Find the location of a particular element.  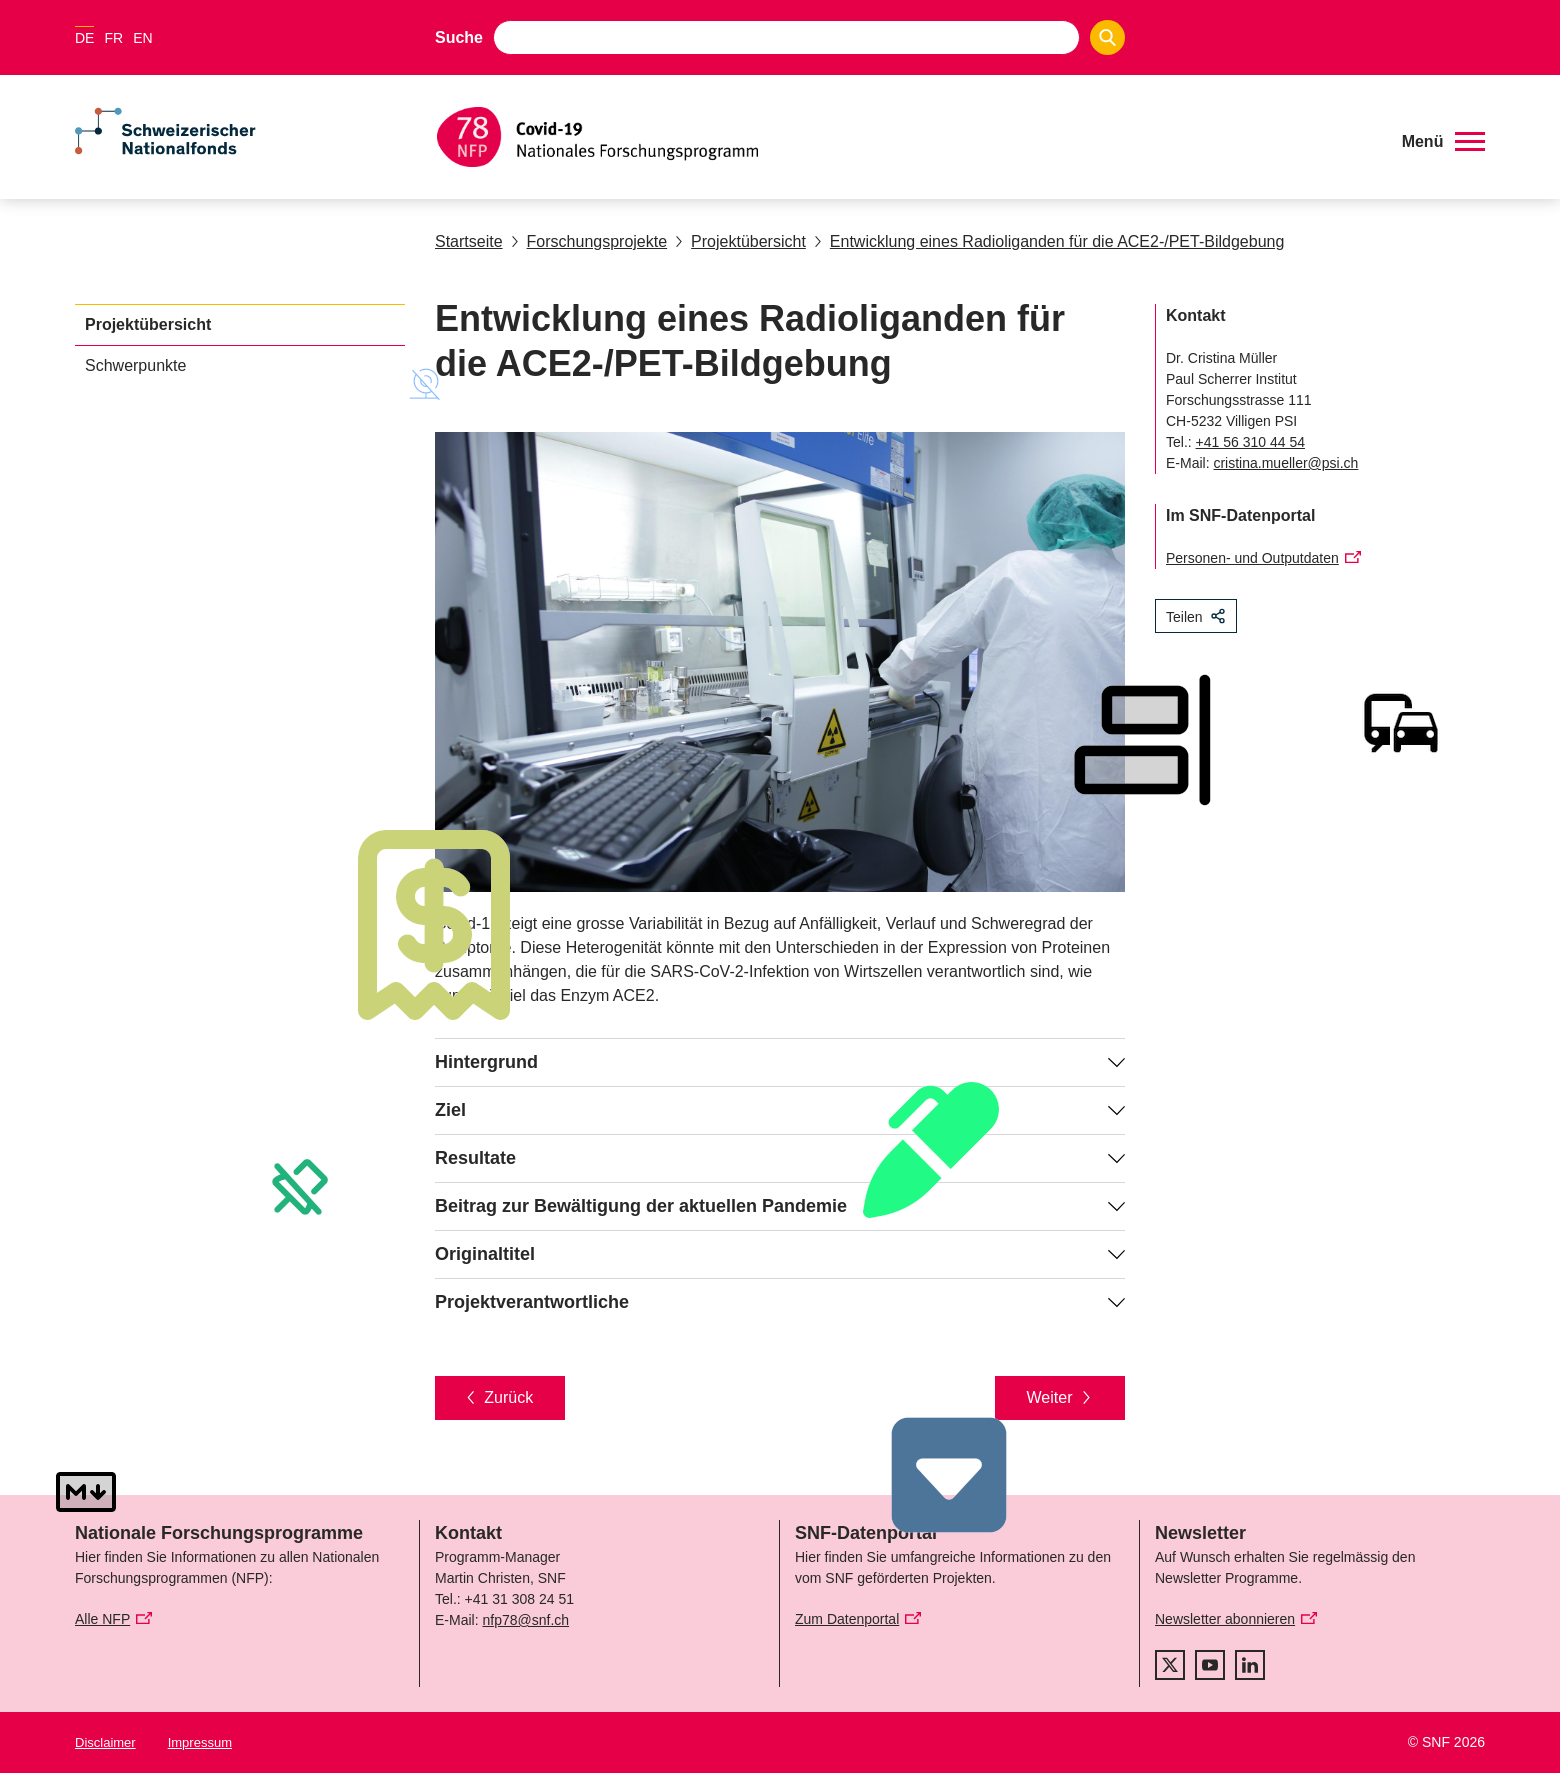

indicates markdown formatting is supported is located at coordinates (86, 1492).